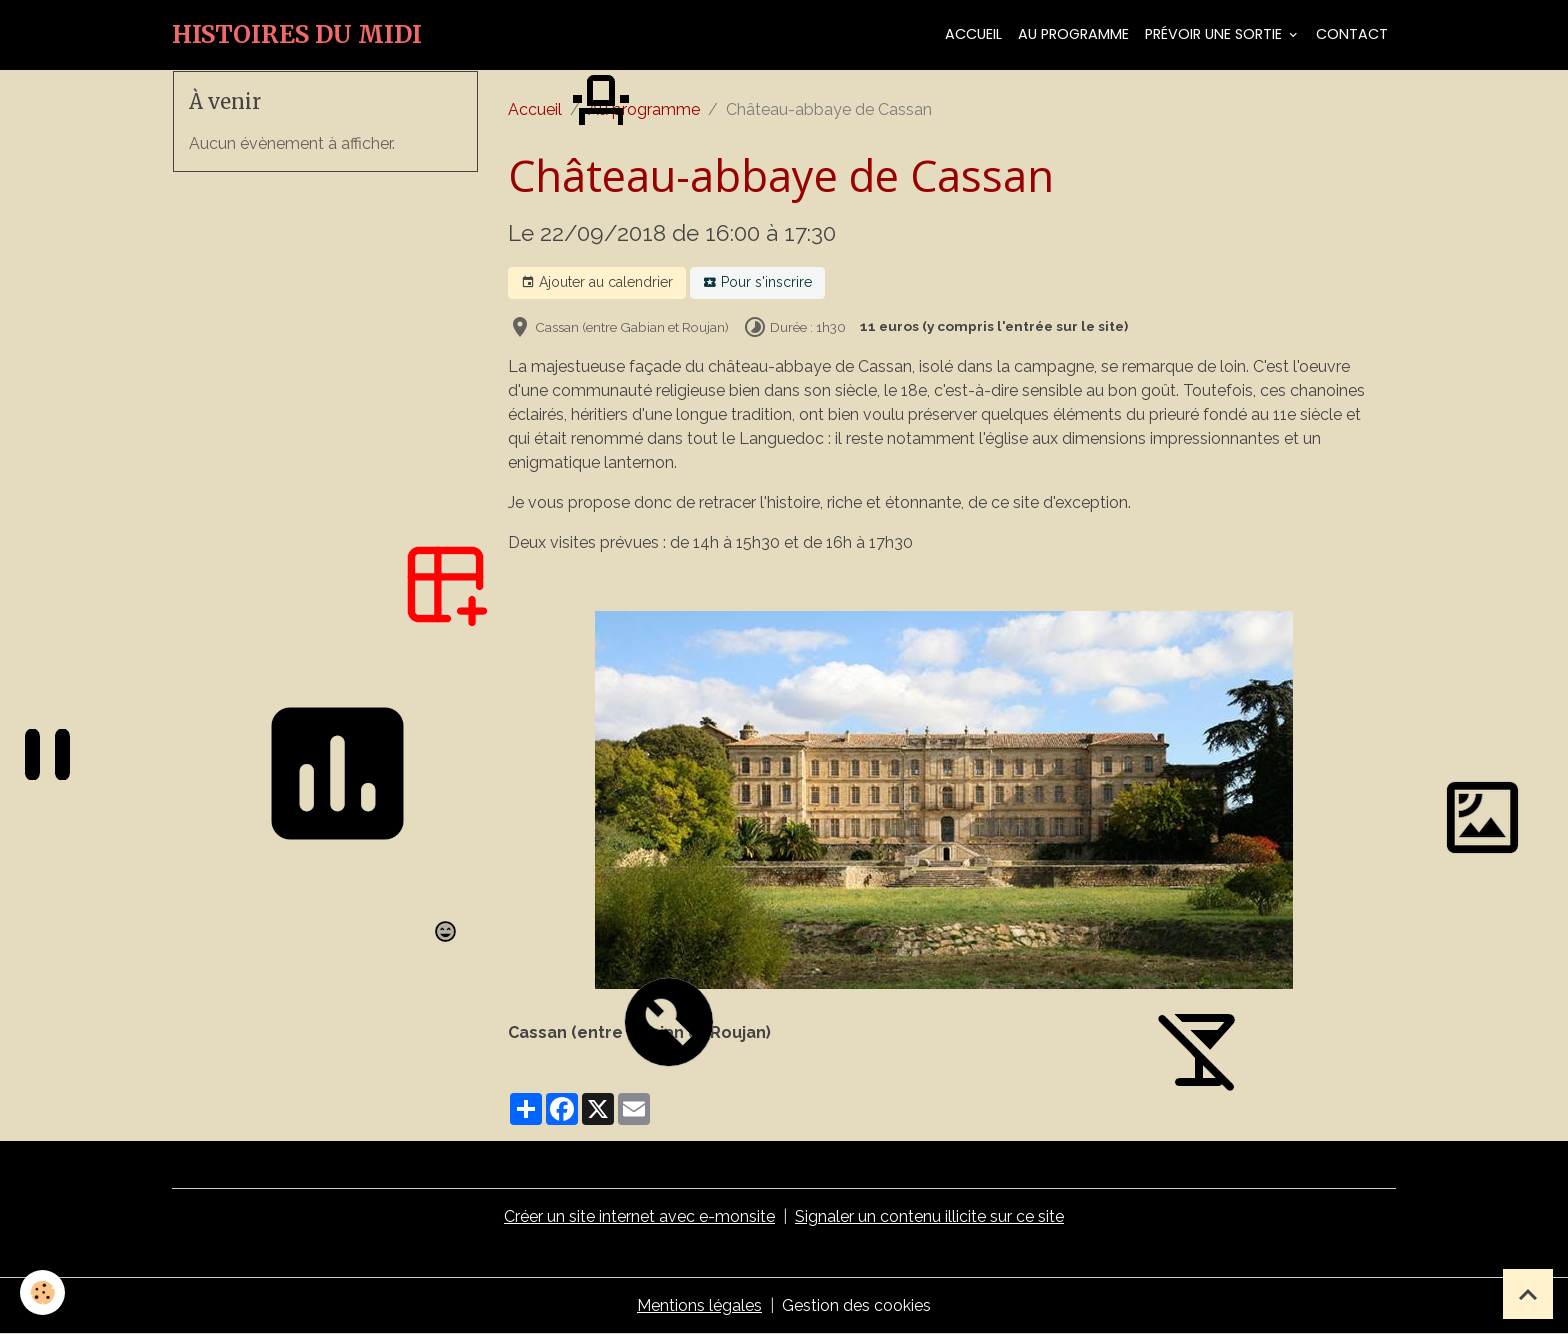 Image resolution: width=1568 pixels, height=1334 pixels. What do you see at coordinates (601, 100) in the screenshot?
I see `select or reserve a seat` at bounding box center [601, 100].